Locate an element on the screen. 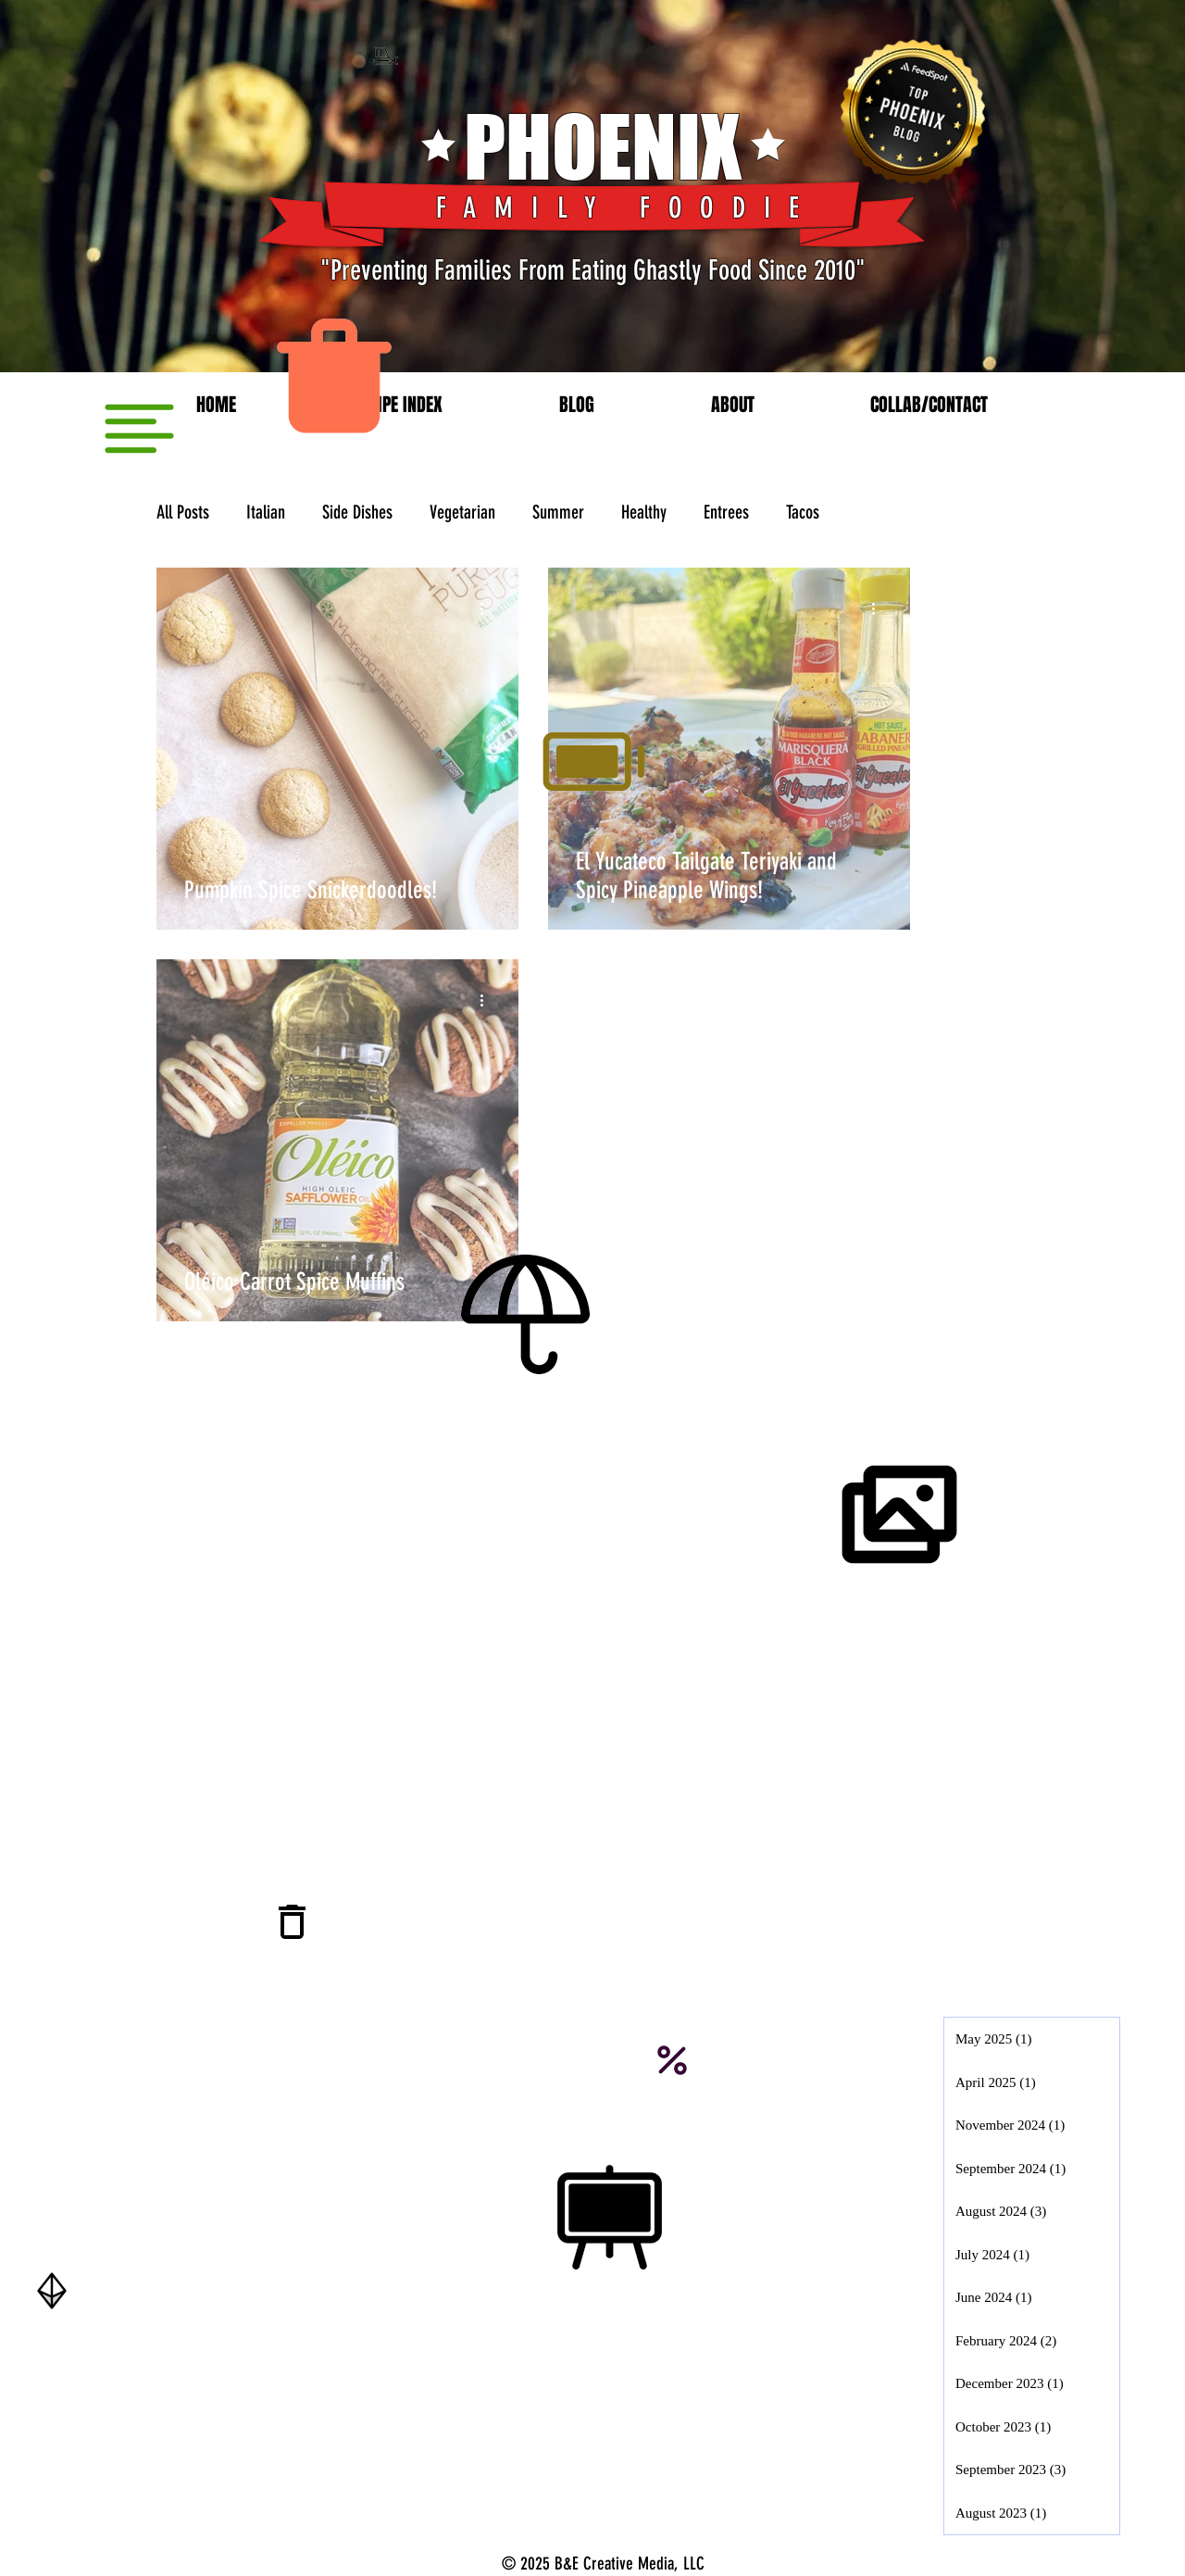 This screenshot has height=2576, width=1185. construction or building in progress is located at coordinates (385, 56).